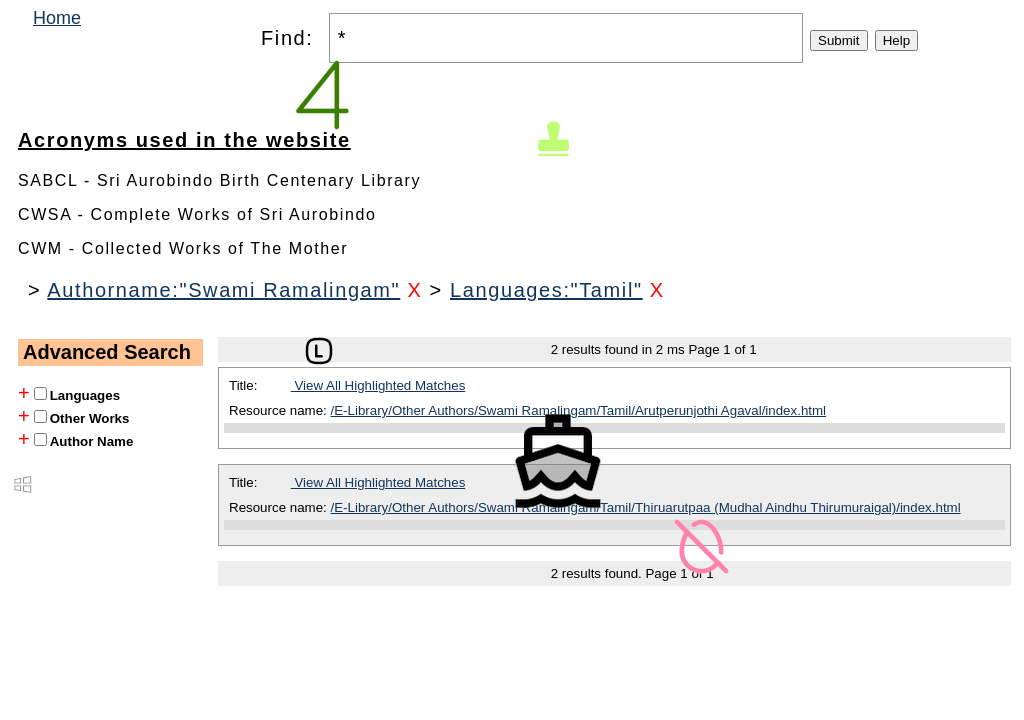 This screenshot has width=1024, height=720. I want to click on apply a stamp or seal to a document, so click(553, 139).